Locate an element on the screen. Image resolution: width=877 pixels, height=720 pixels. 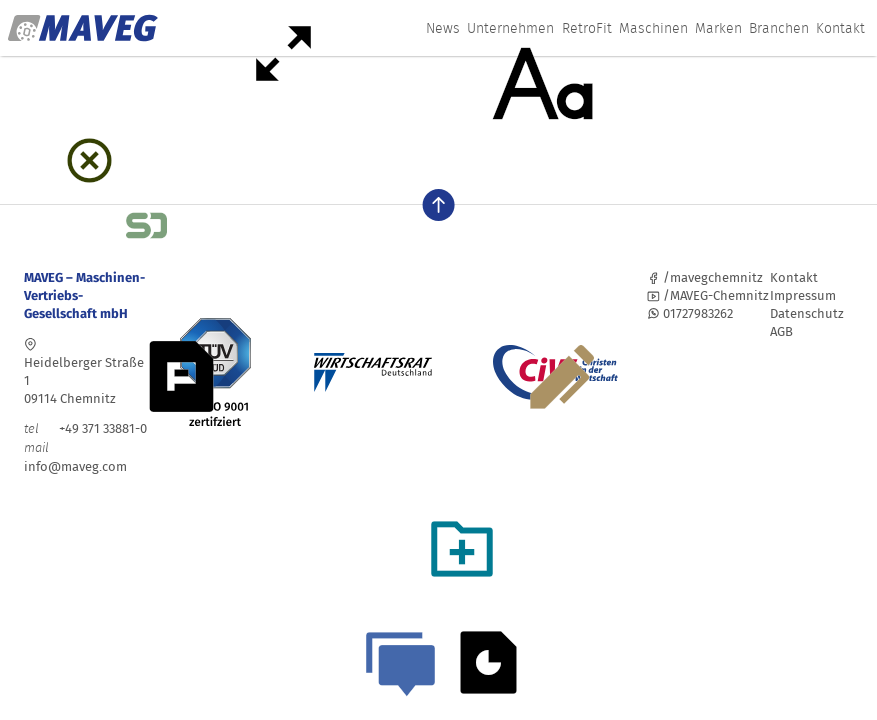
start a discussion or group conversation is located at coordinates (400, 663).